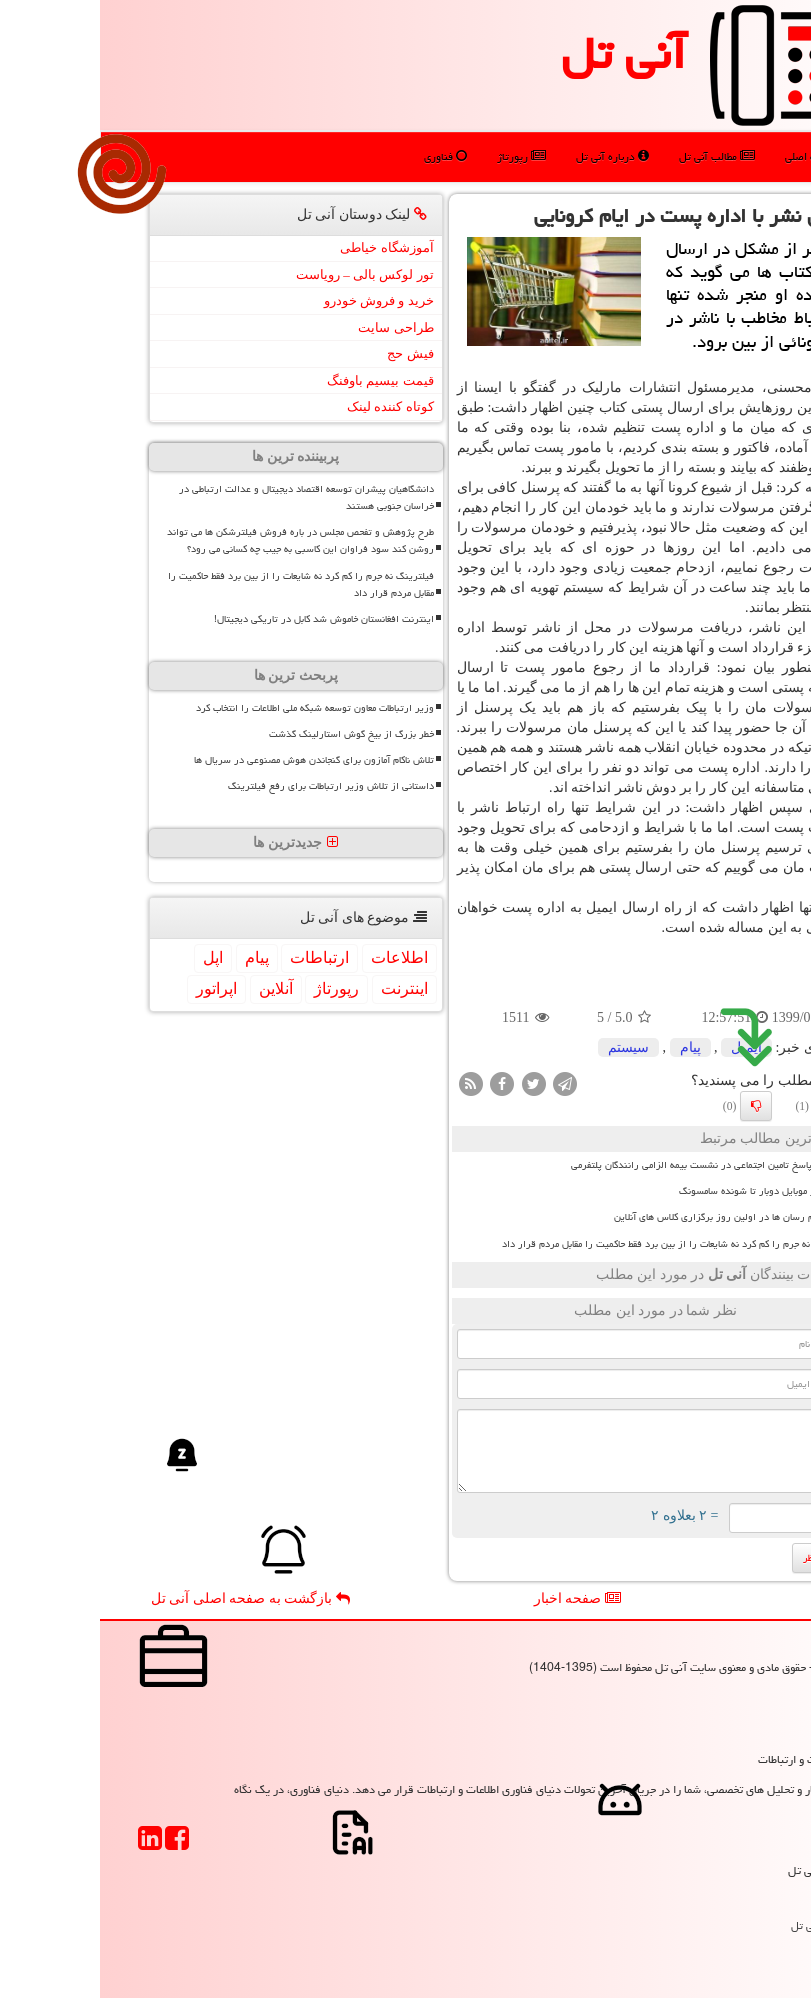  I want to click on android device or operating system indicator, so click(620, 1801).